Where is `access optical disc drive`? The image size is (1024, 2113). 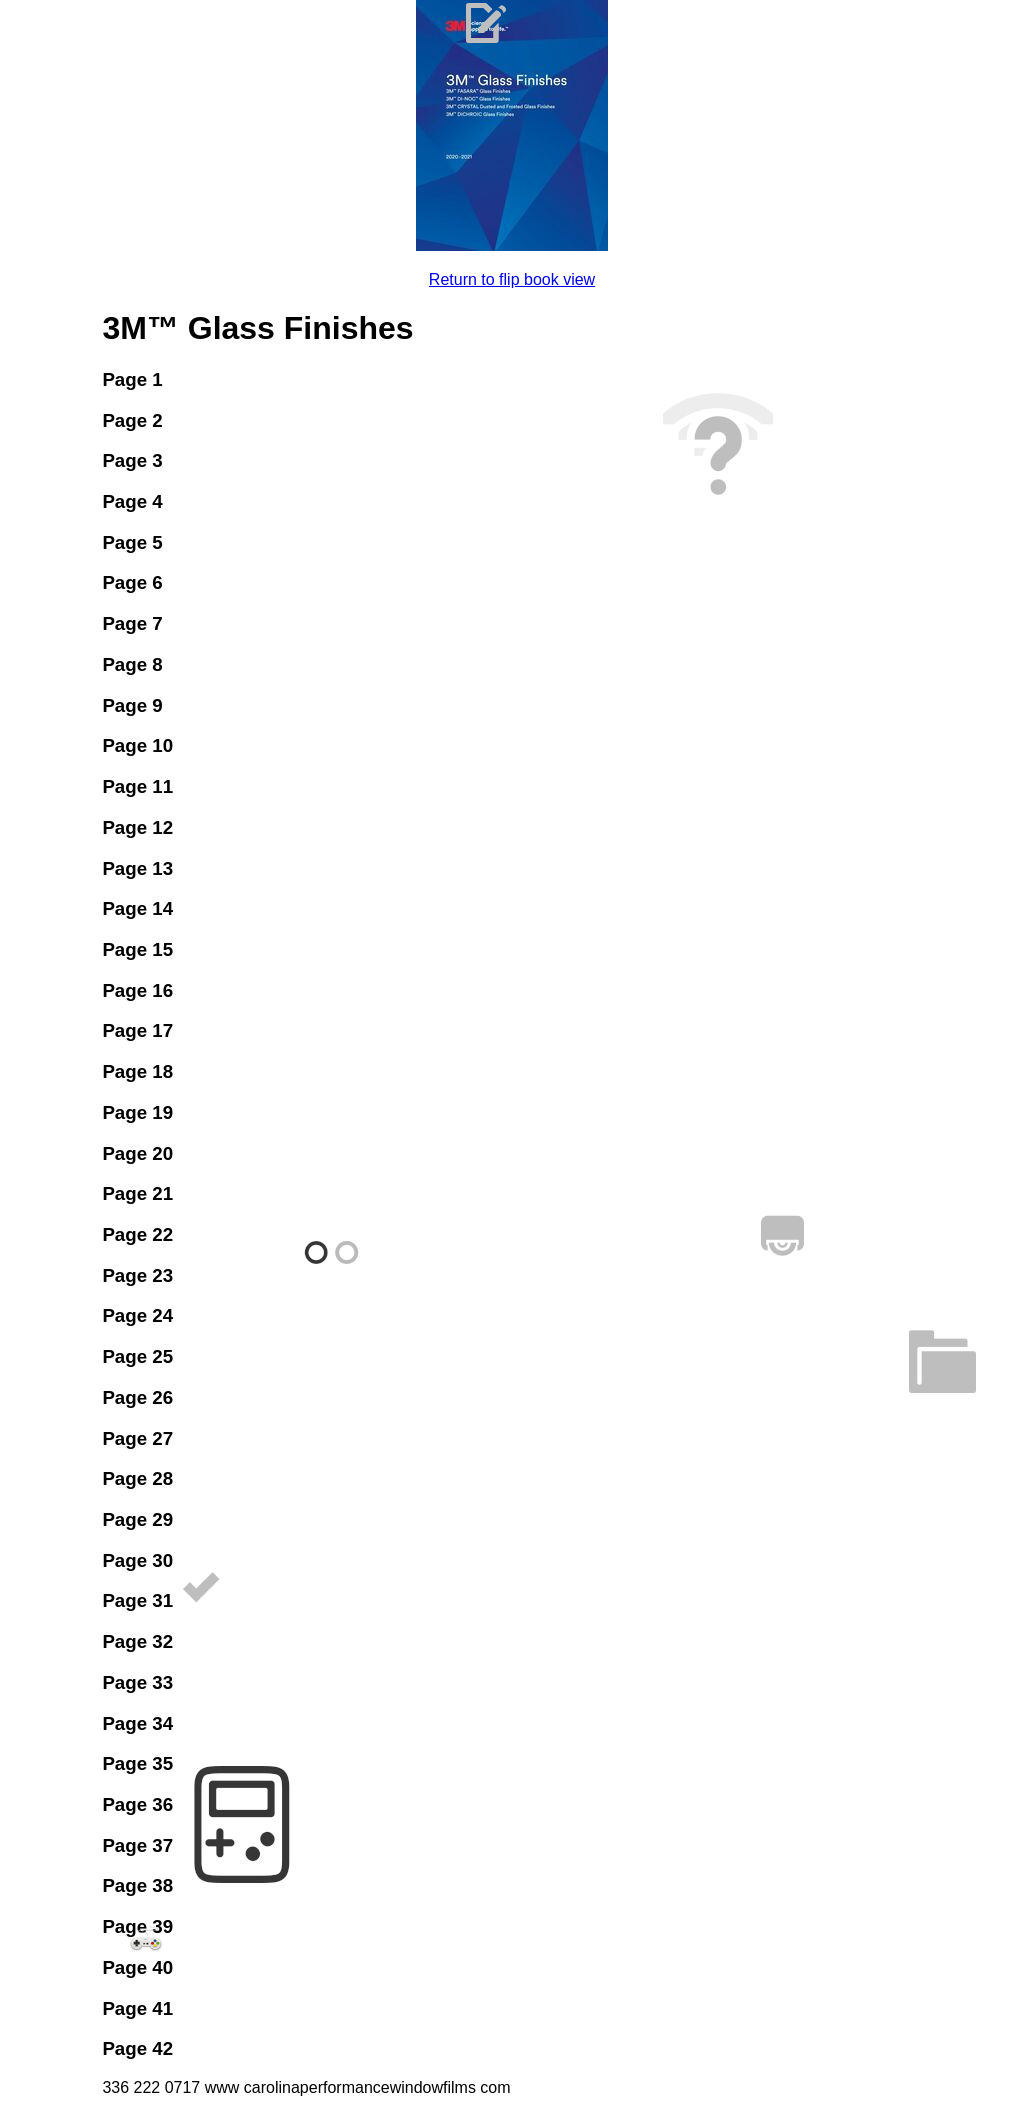 access optical disc drive is located at coordinates (782, 1234).